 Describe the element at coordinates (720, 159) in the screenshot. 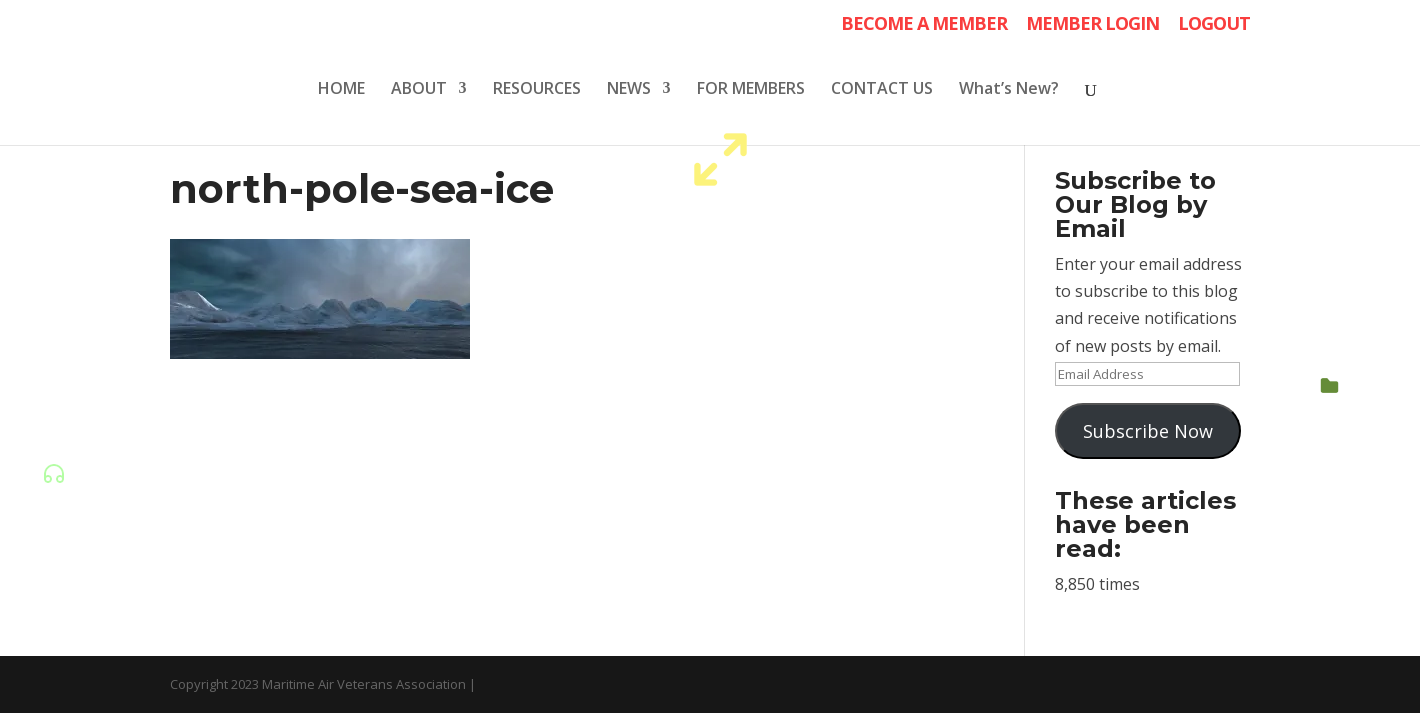

I see `expand to full screen` at that location.